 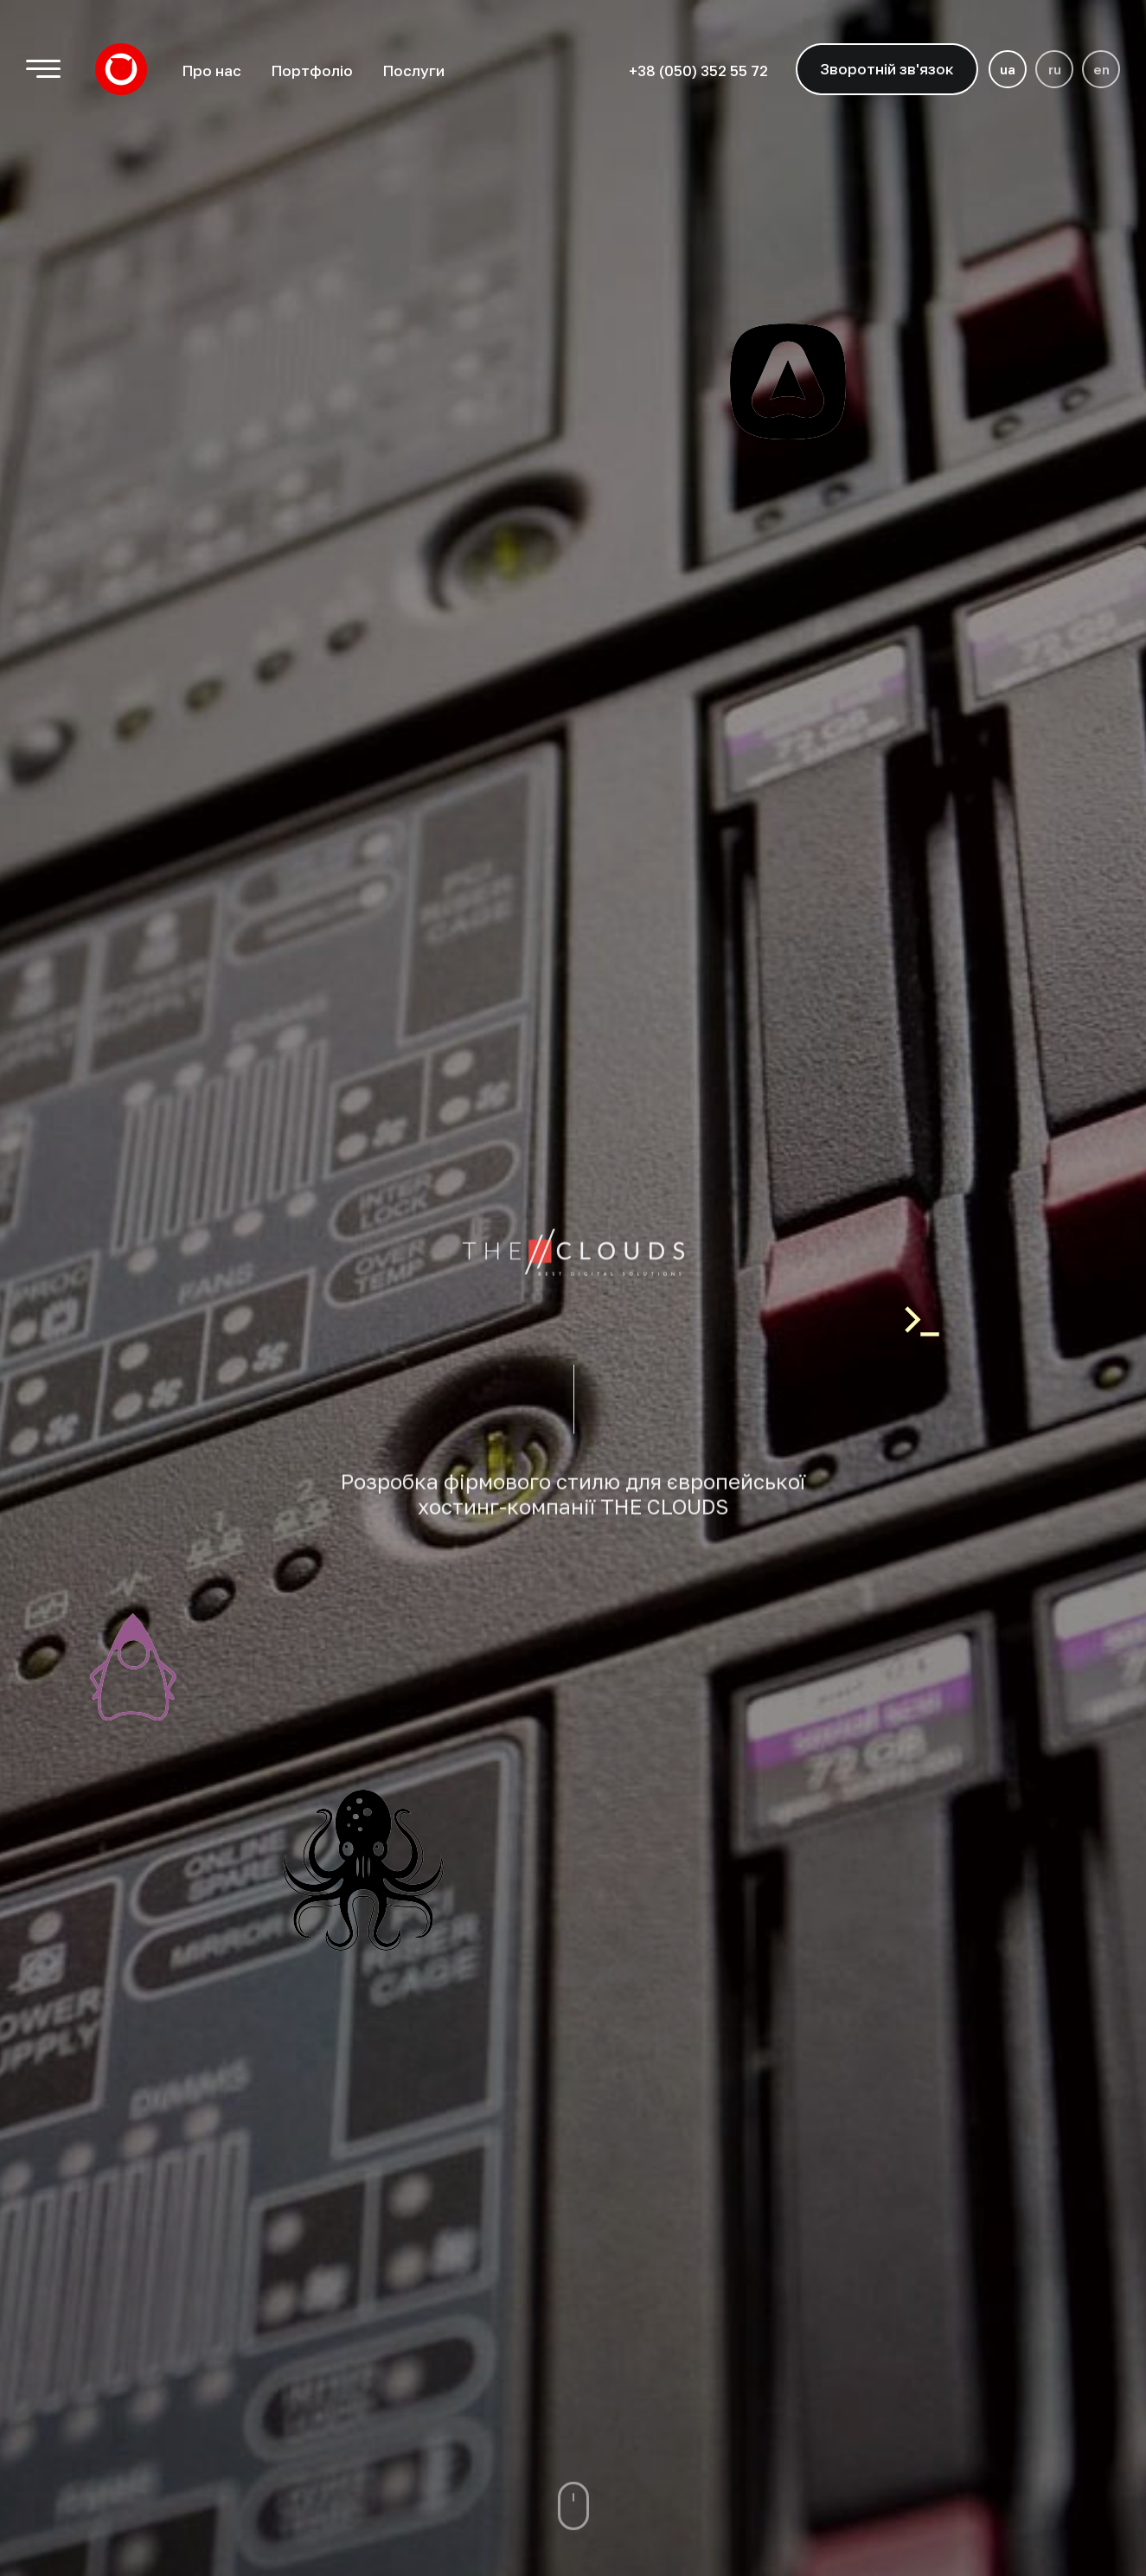 I want to click on AdonisJS framework logo, so click(x=788, y=381).